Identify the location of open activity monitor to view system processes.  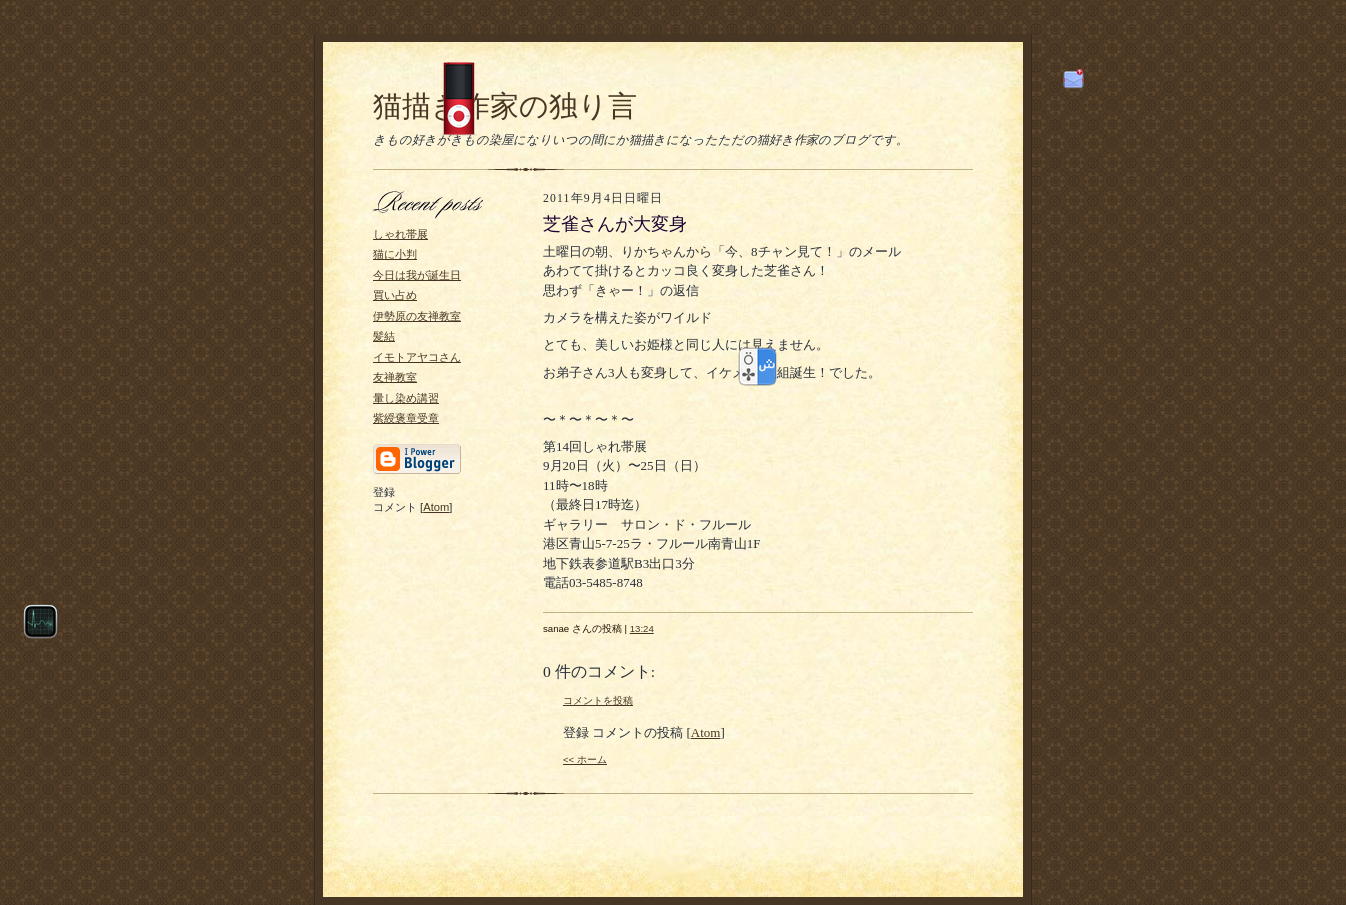
(40, 621).